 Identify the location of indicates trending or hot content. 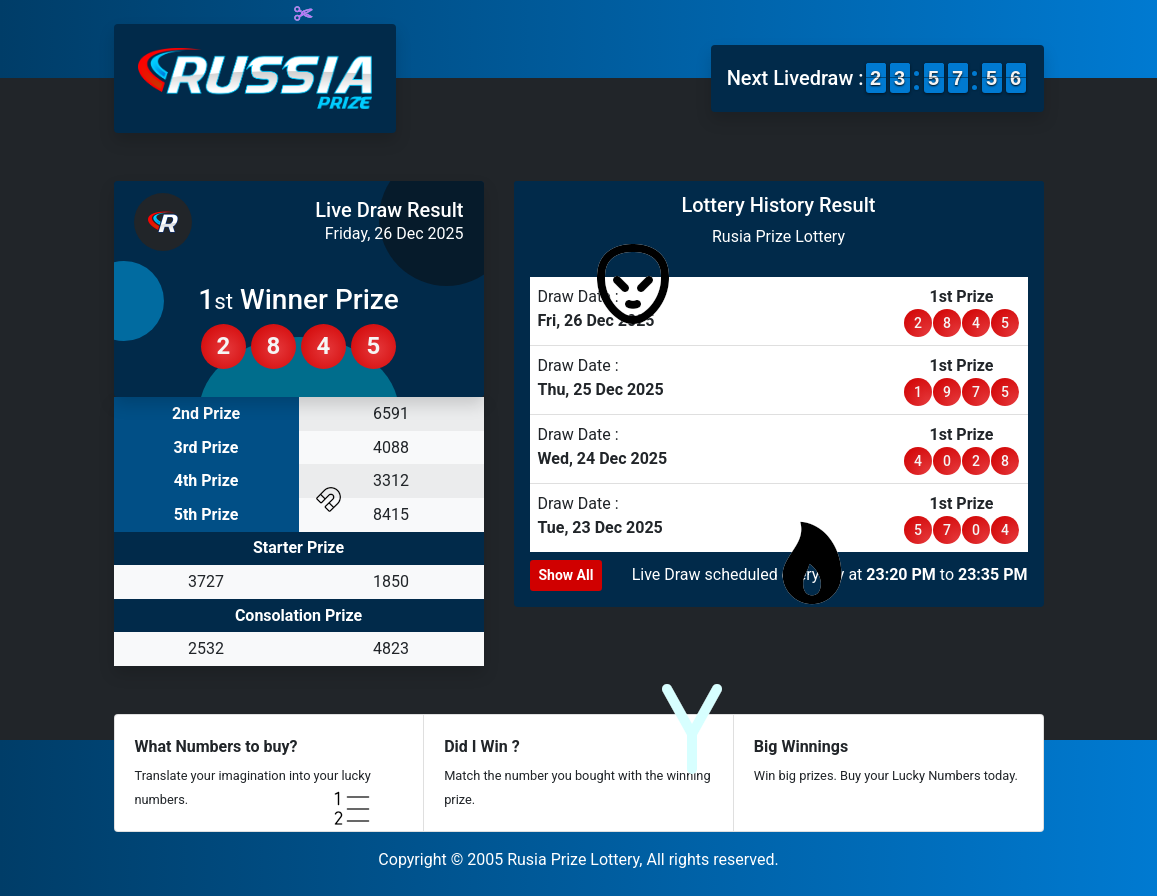
(812, 563).